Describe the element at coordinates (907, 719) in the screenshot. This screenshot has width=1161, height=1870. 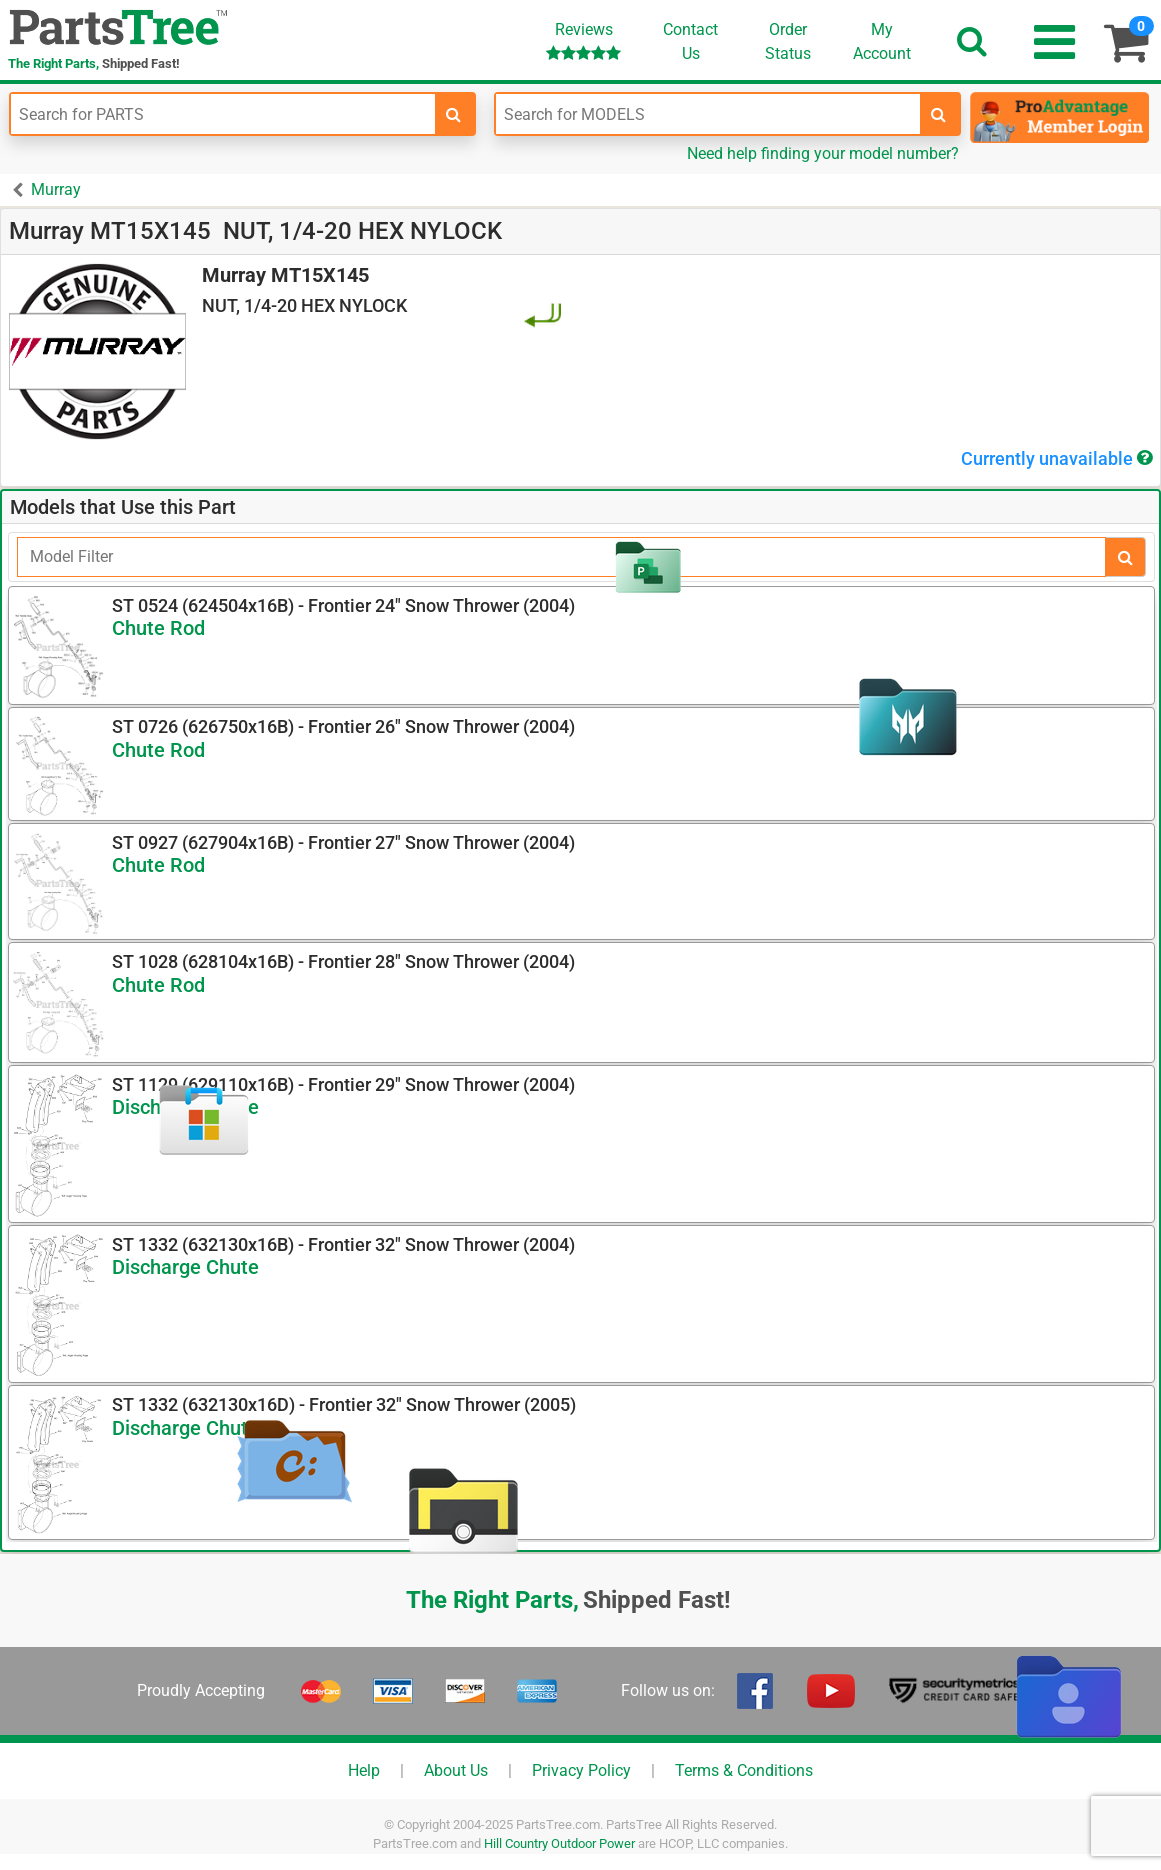
I see `open acer predator game files folder` at that location.